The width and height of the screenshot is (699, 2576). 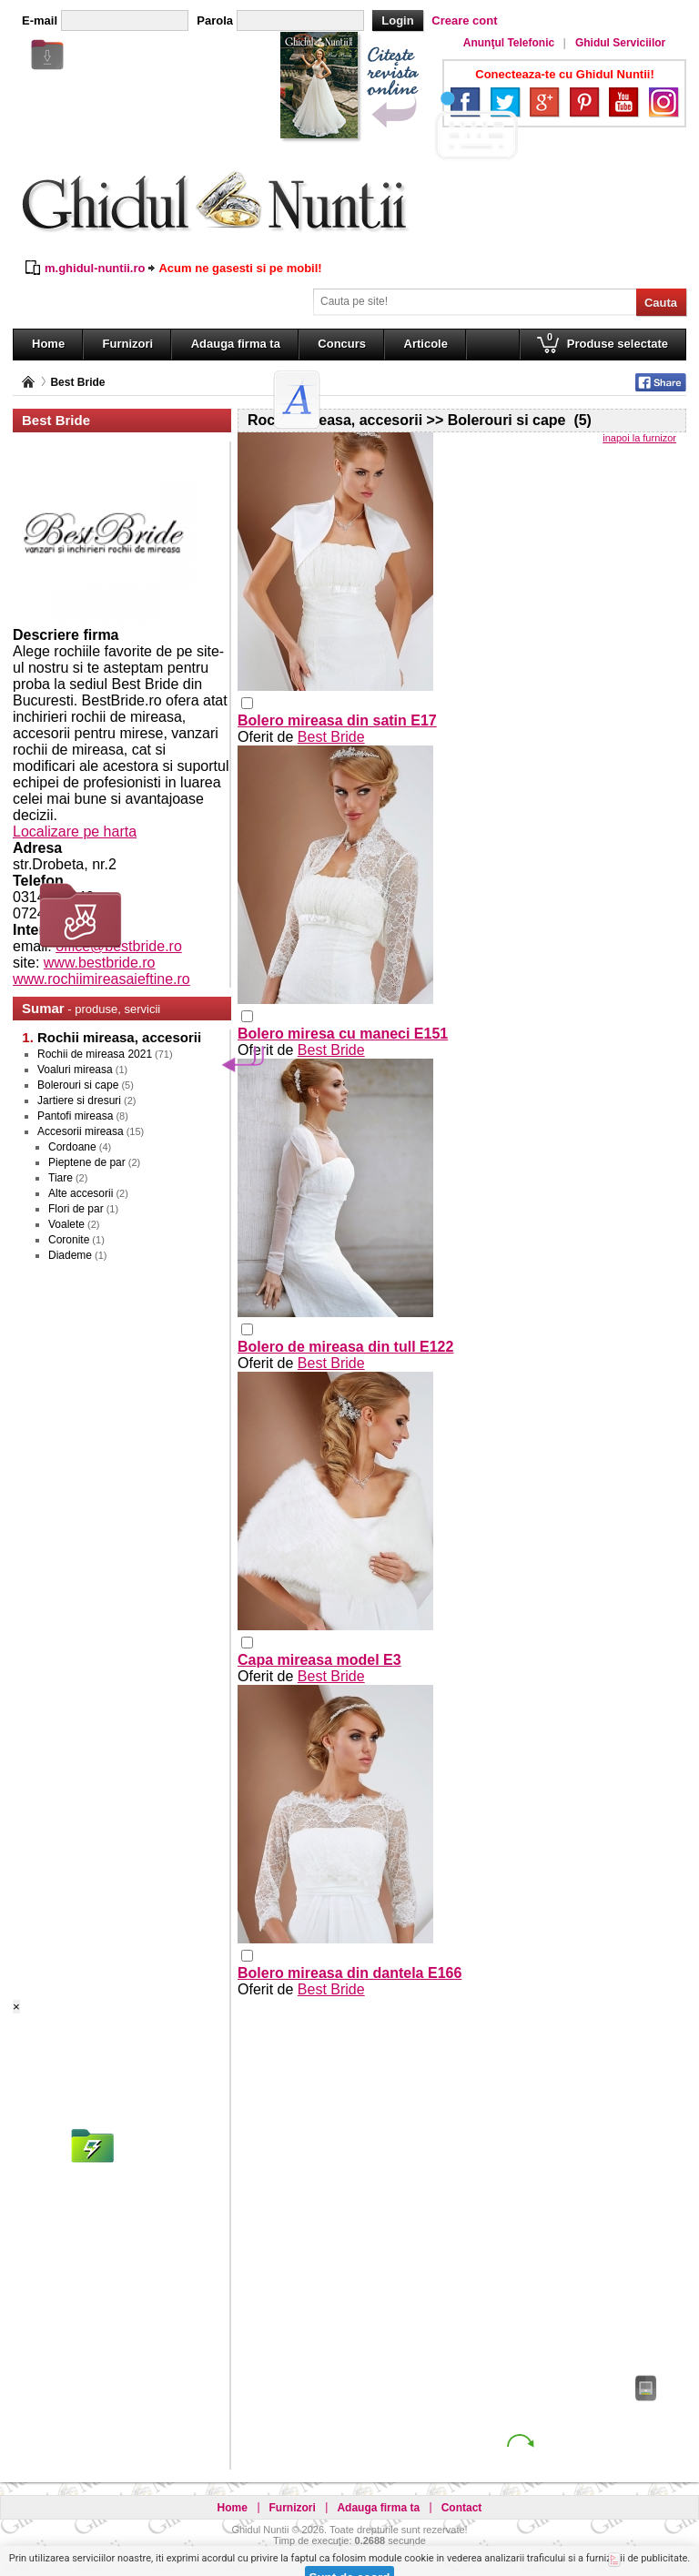 I want to click on open your downloads folder, so click(x=47, y=55).